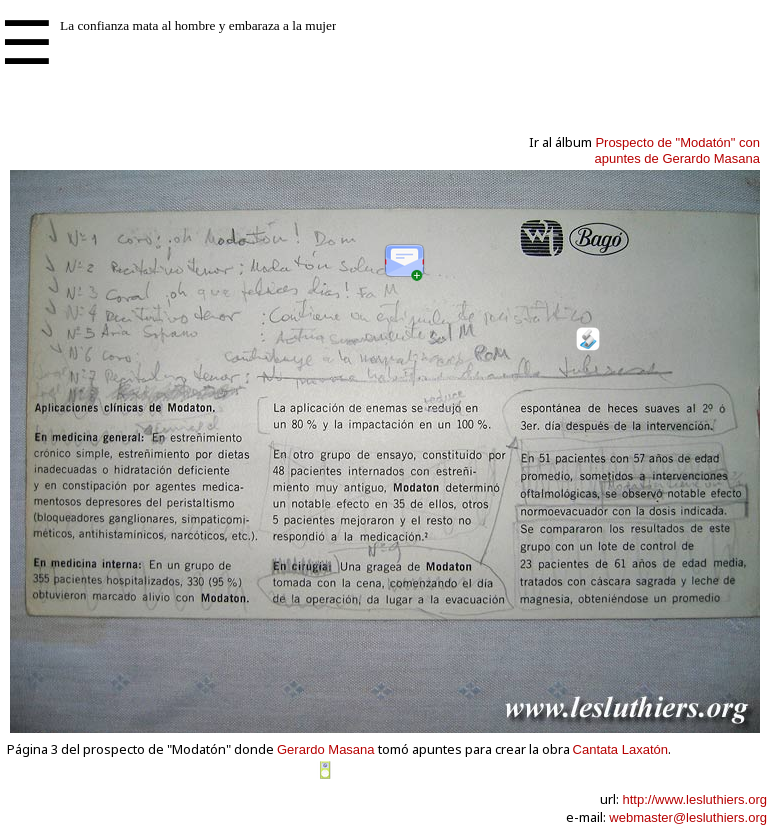  What do you see at coordinates (325, 770) in the screenshot?
I see `iPod mini device connected in green color` at bounding box center [325, 770].